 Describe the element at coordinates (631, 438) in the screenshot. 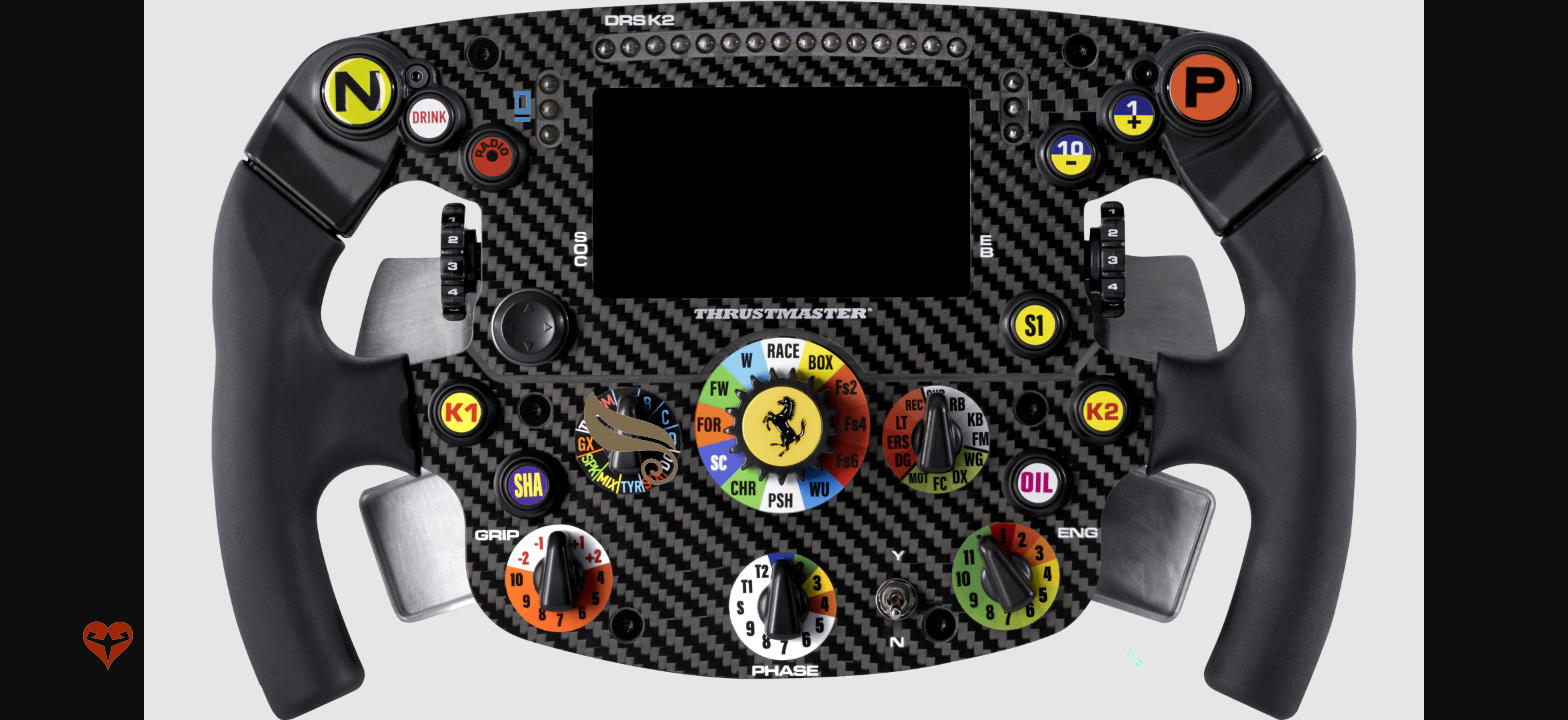

I see `indicates natural or organic content` at that location.